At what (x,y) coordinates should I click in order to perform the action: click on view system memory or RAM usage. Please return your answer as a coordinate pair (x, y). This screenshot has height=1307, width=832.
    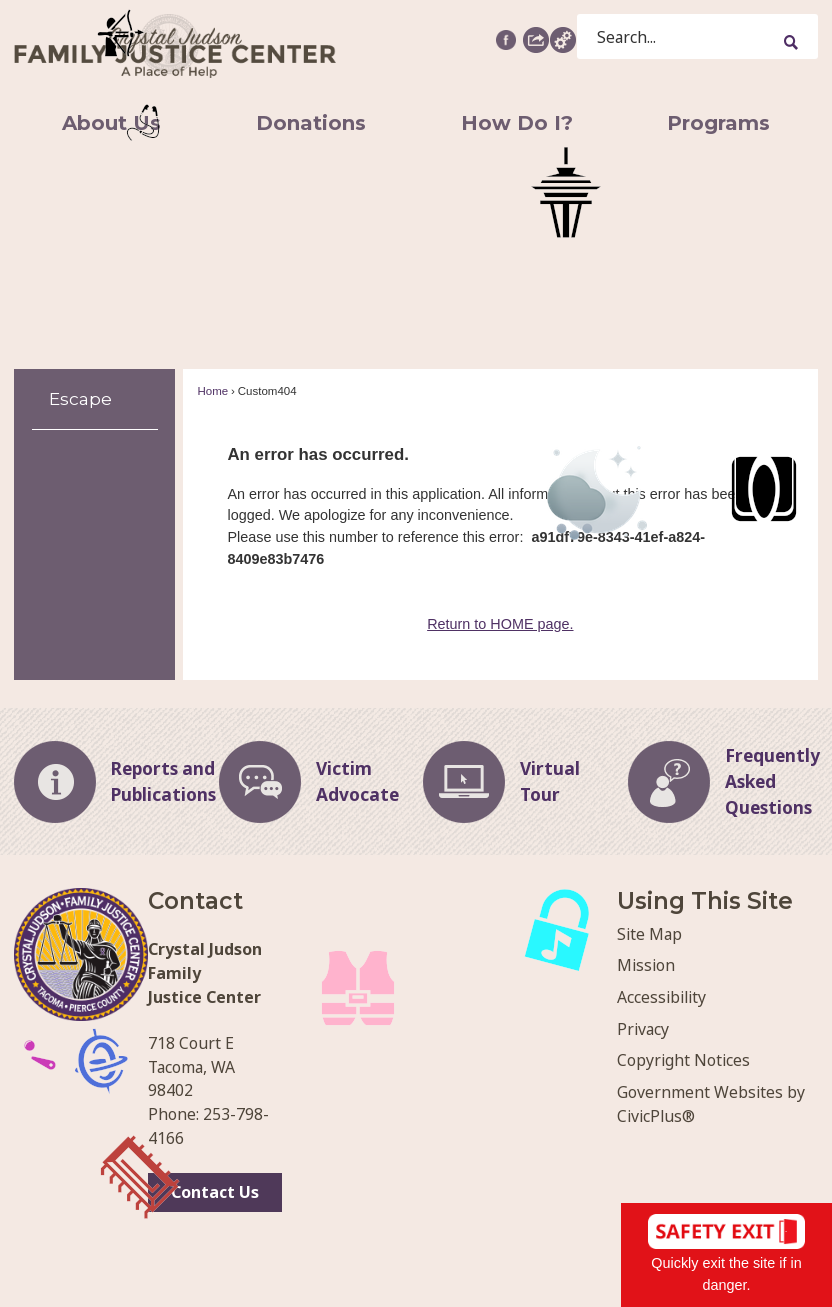
    Looking at the image, I should click on (139, 1176).